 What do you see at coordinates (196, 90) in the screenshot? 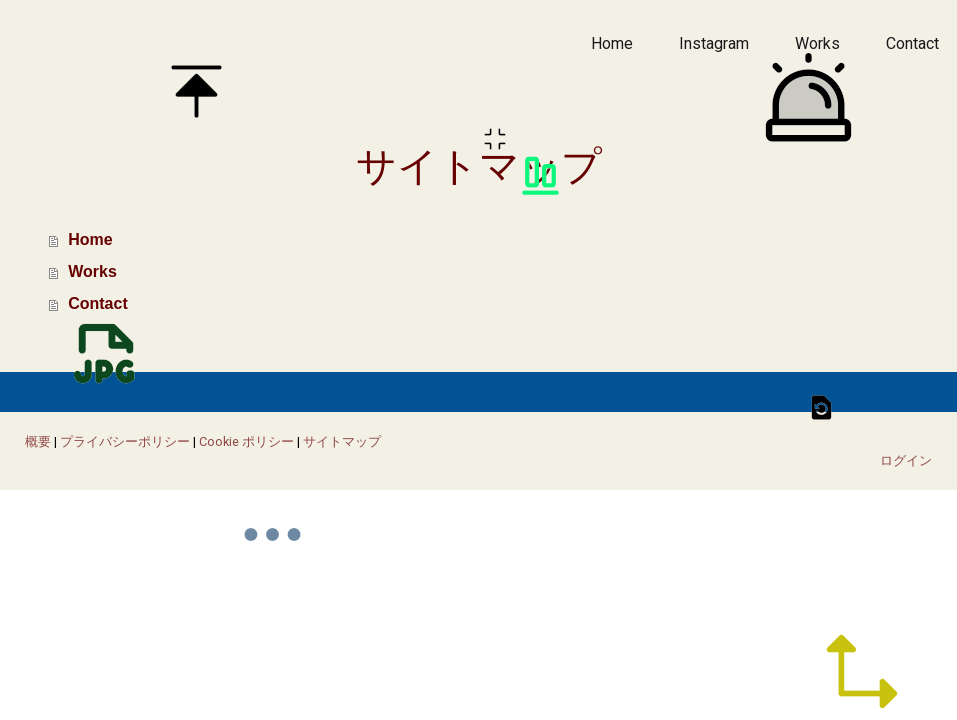
I see `upload a file or document` at bounding box center [196, 90].